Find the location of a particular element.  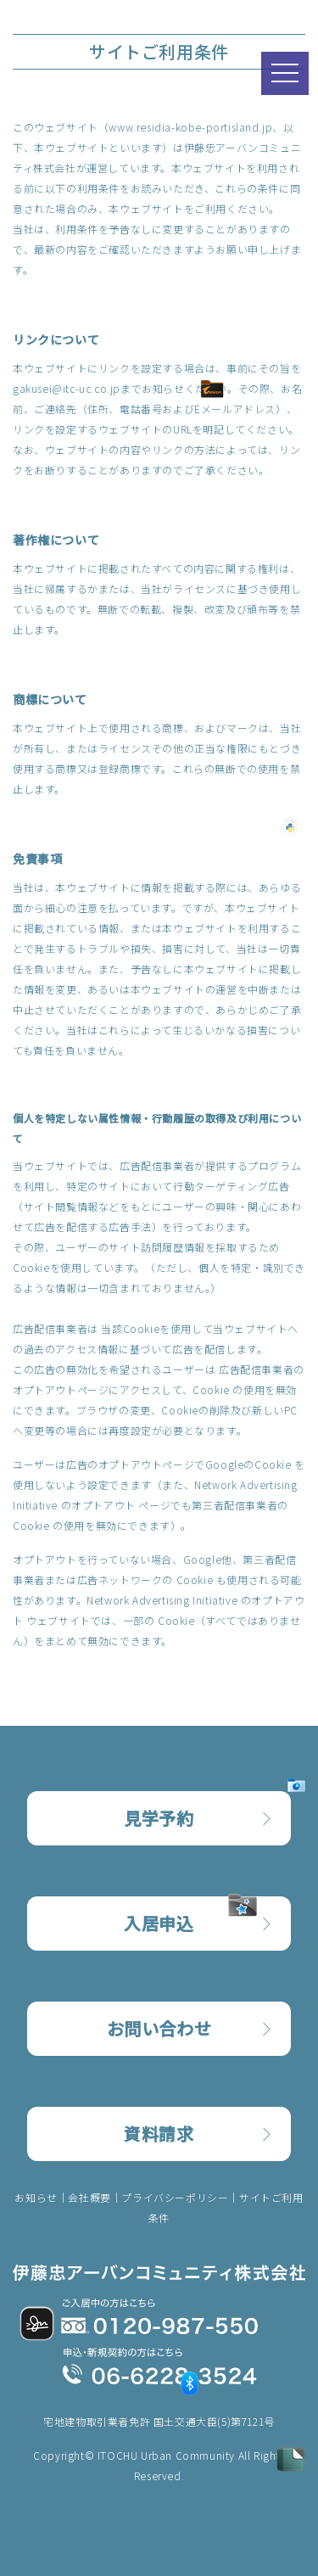

open your Anki flashcard collection folder is located at coordinates (243, 1906).